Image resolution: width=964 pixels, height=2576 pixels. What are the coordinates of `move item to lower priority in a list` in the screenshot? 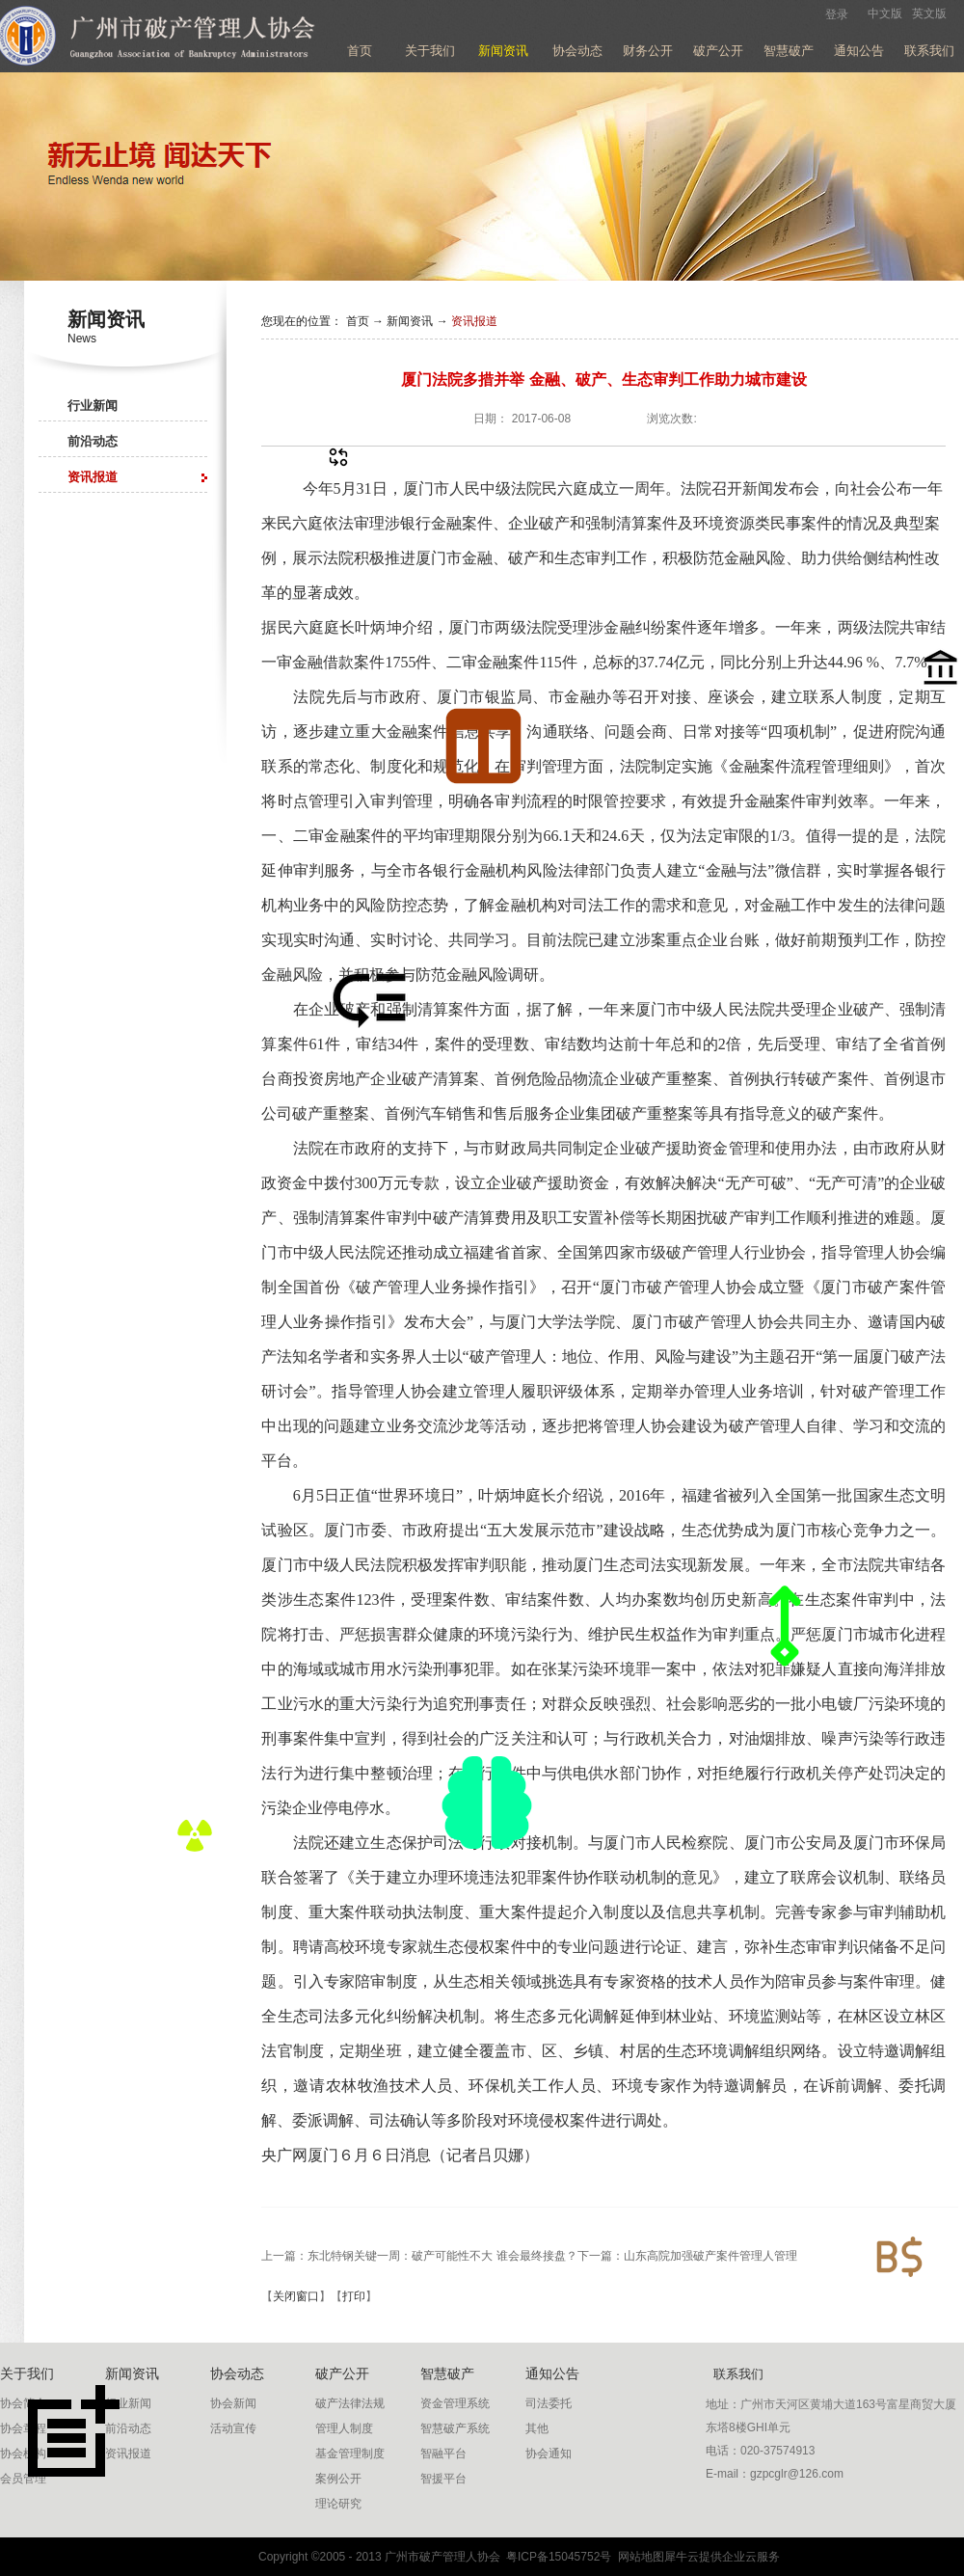 It's located at (369, 999).